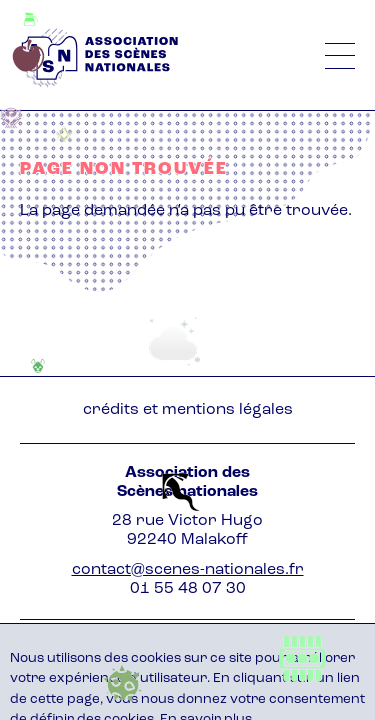 This screenshot has height=720, width=375. Describe the element at coordinates (11, 118) in the screenshot. I see `condor or eagle emblem representing a faction or team` at that location.